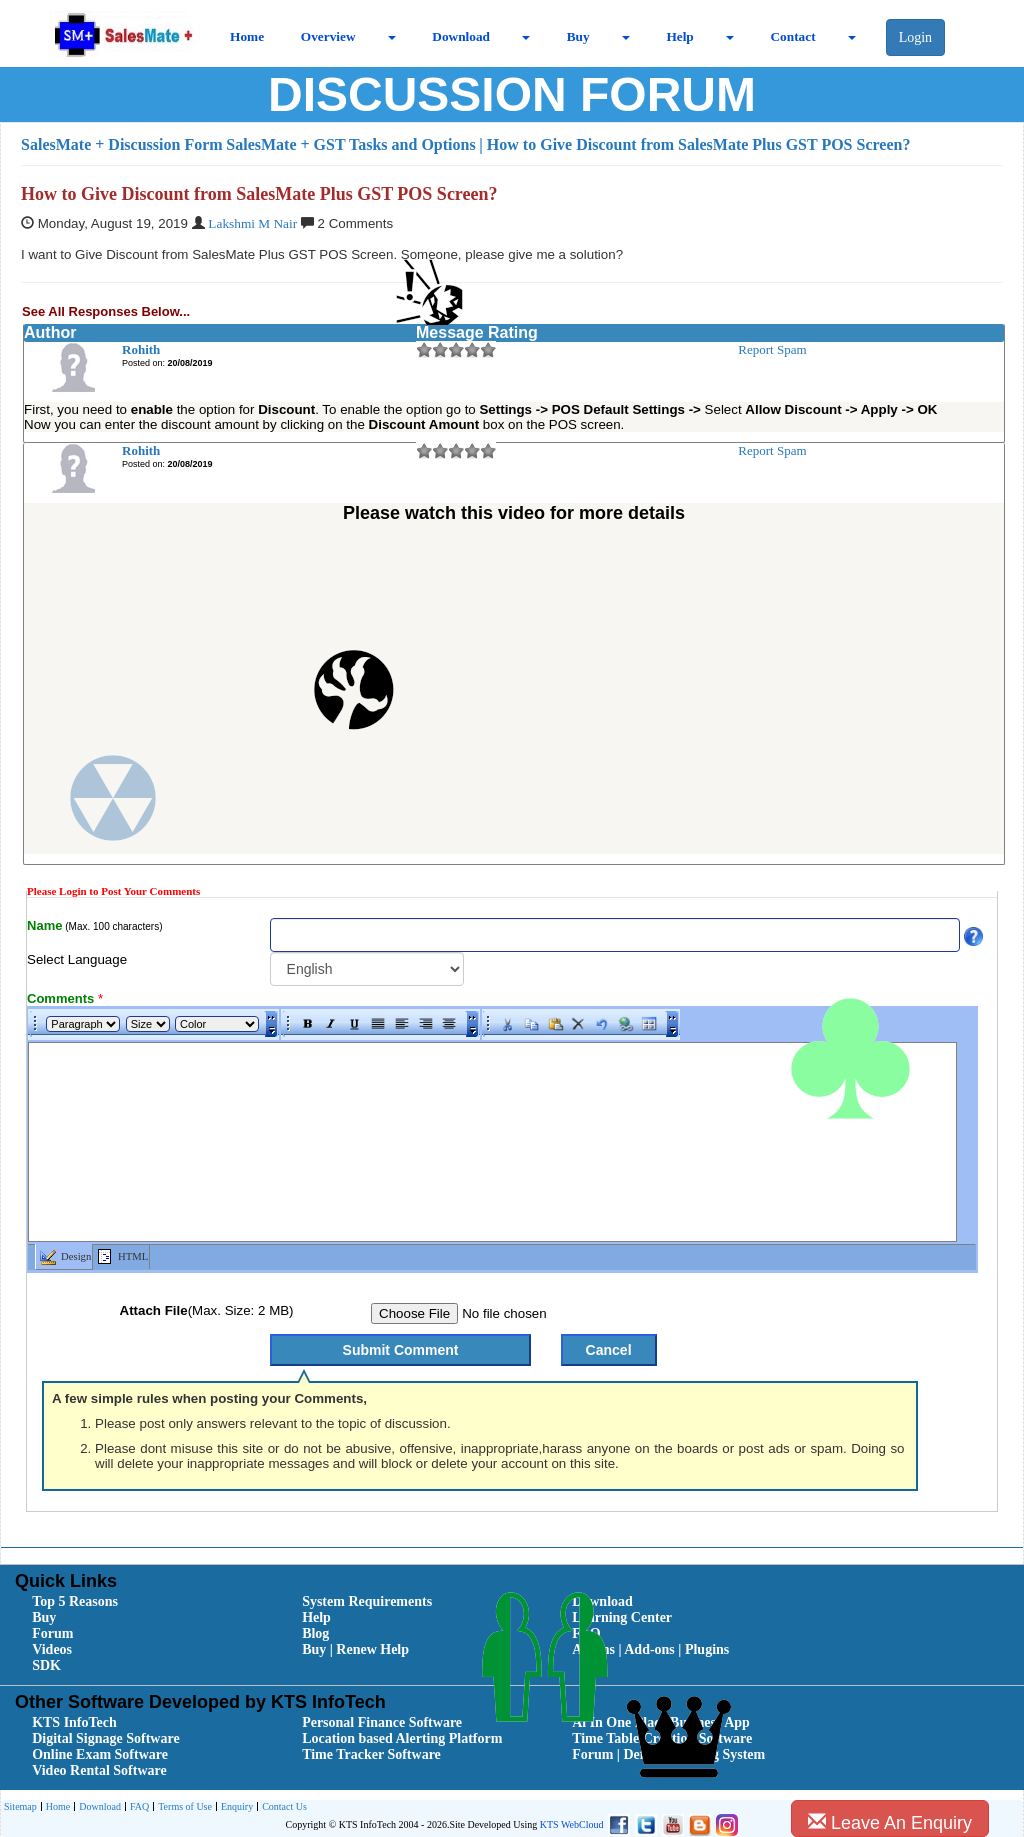 The width and height of the screenshot is (1024, 1837). Describe the element at coordinates (679, 1740) in the screenshot. I see `indicates premium or VIP membership status` at that location.